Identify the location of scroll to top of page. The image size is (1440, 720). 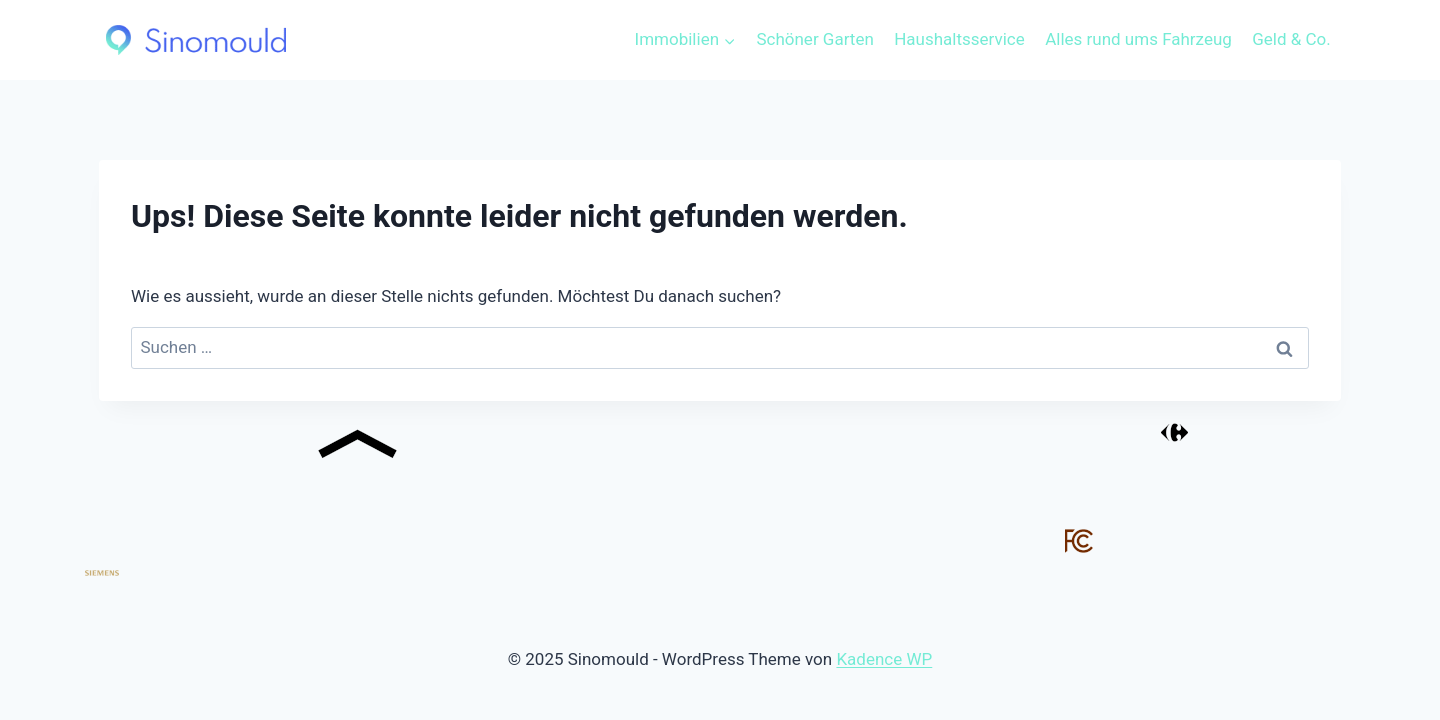
(357, 445).